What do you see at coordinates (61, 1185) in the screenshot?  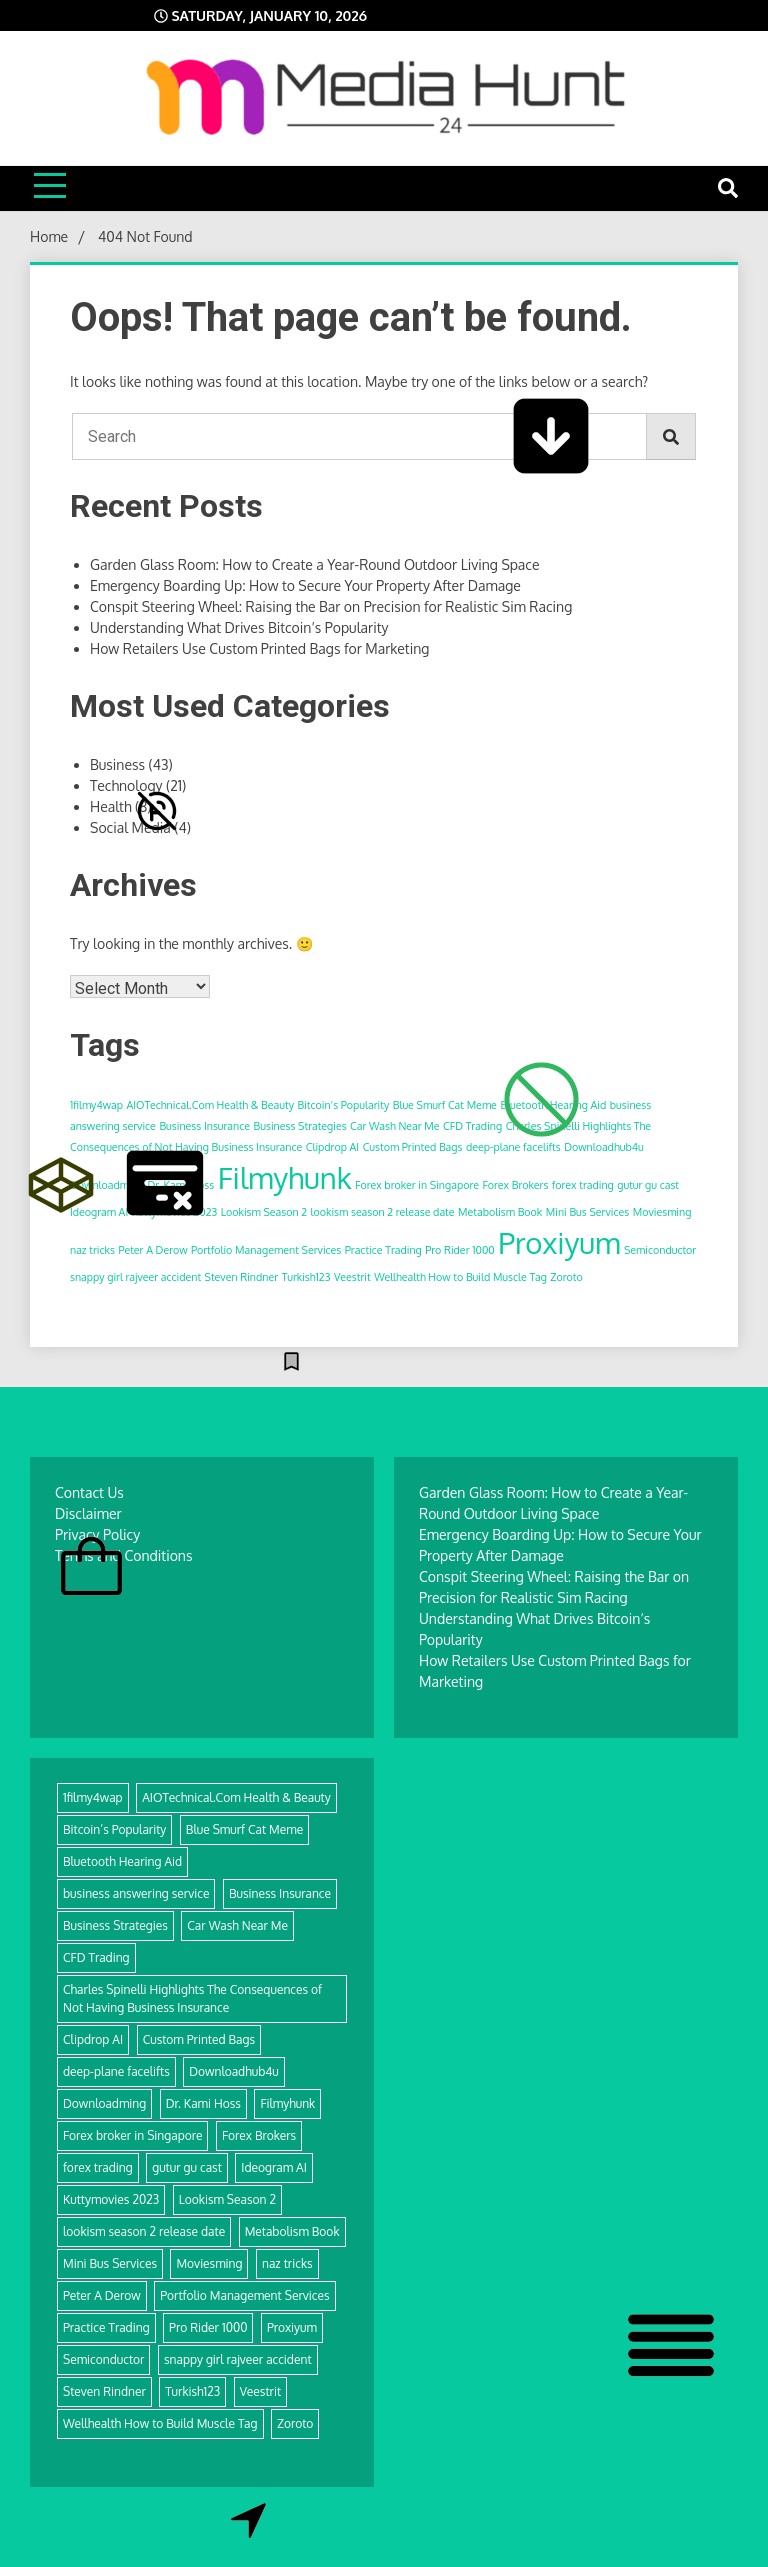 I see `open CodePen profile or projects` at bounding box center [61, 1185].